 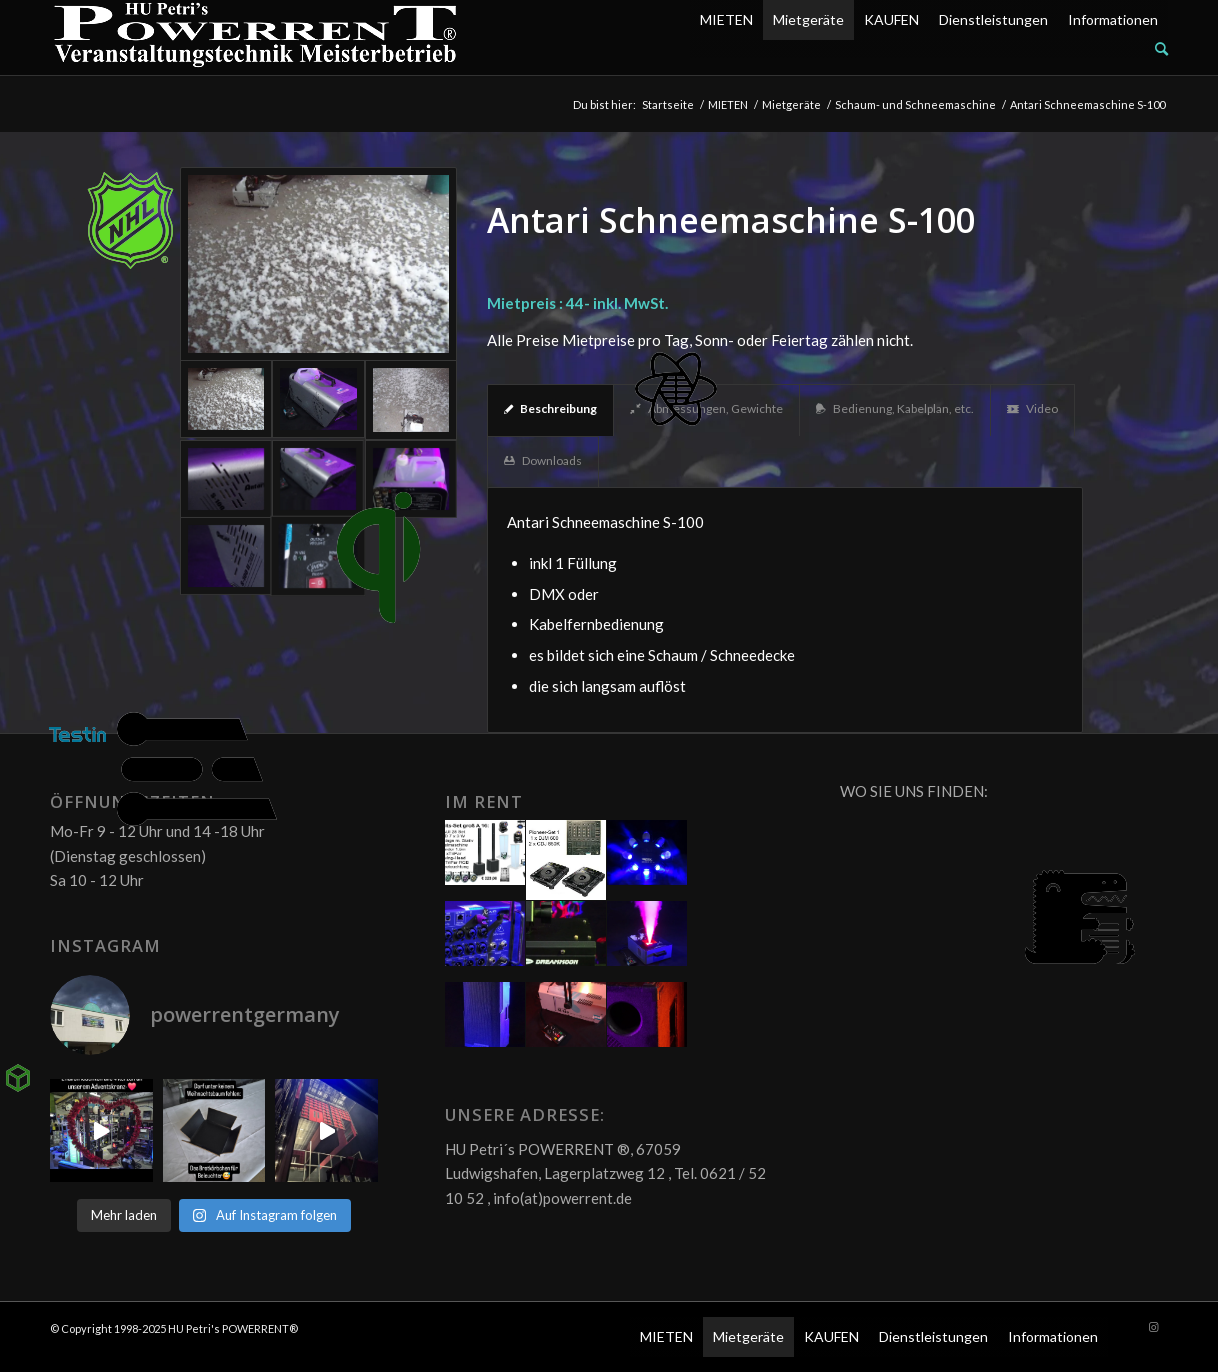 What do you see at coordinates (676, 389) in the screenshot?
I see `react table library logo` at bounding box center [676, 389].